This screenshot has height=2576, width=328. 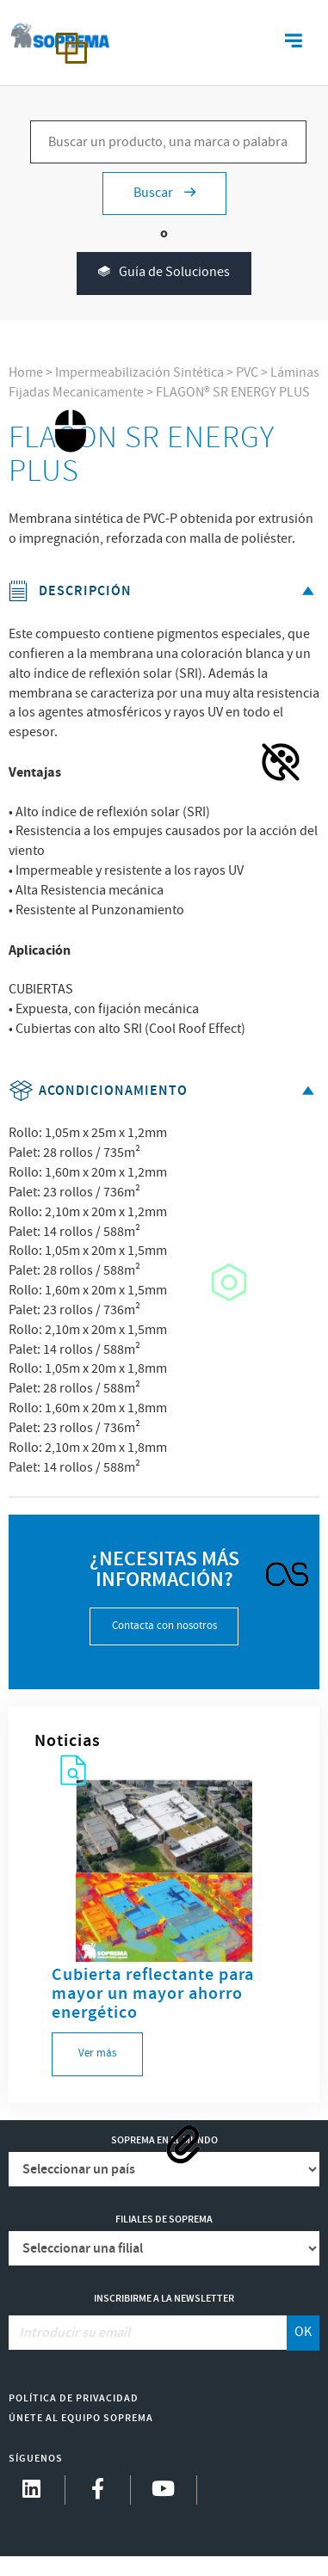 What do you see at coordinates (71, 431) in the screenshot?
I see `mouse settings or preferences` at bounding box center [71, 431].